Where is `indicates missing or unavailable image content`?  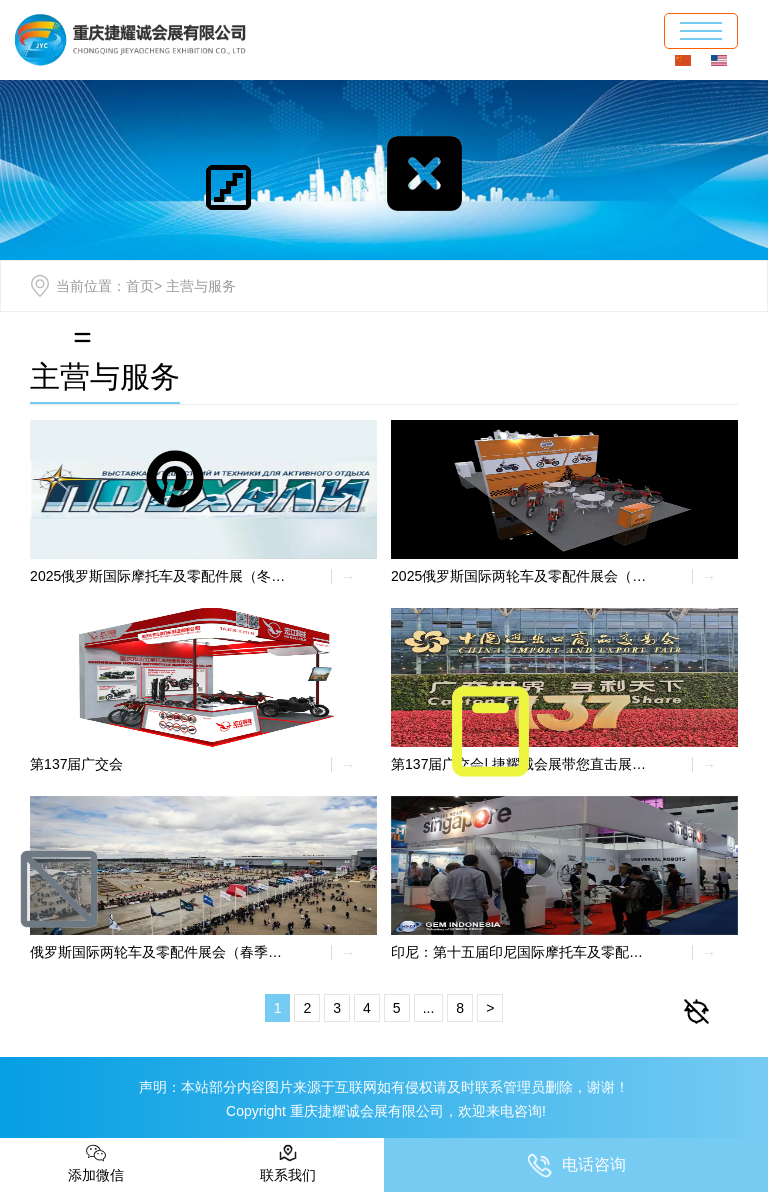 indicates missing or unavailable image content is located at coordinates (59, 889).